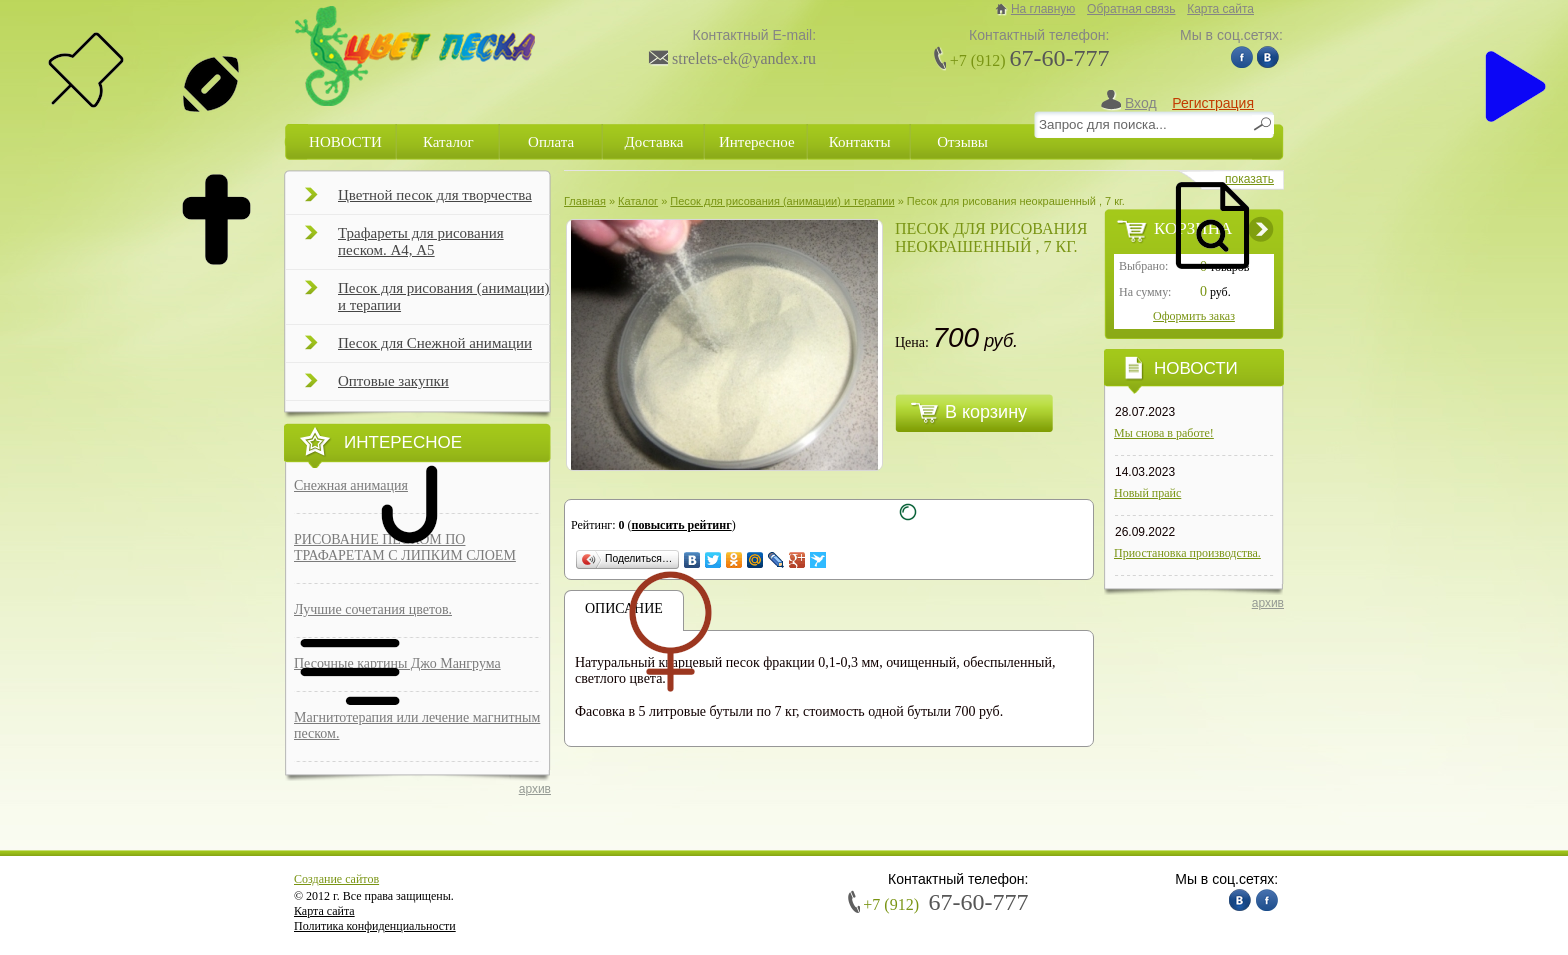 The width and height of the screenshot is (1568, 955). I want to click on the letter J text element or keyboard shortcut indicator, so click(409, 504).